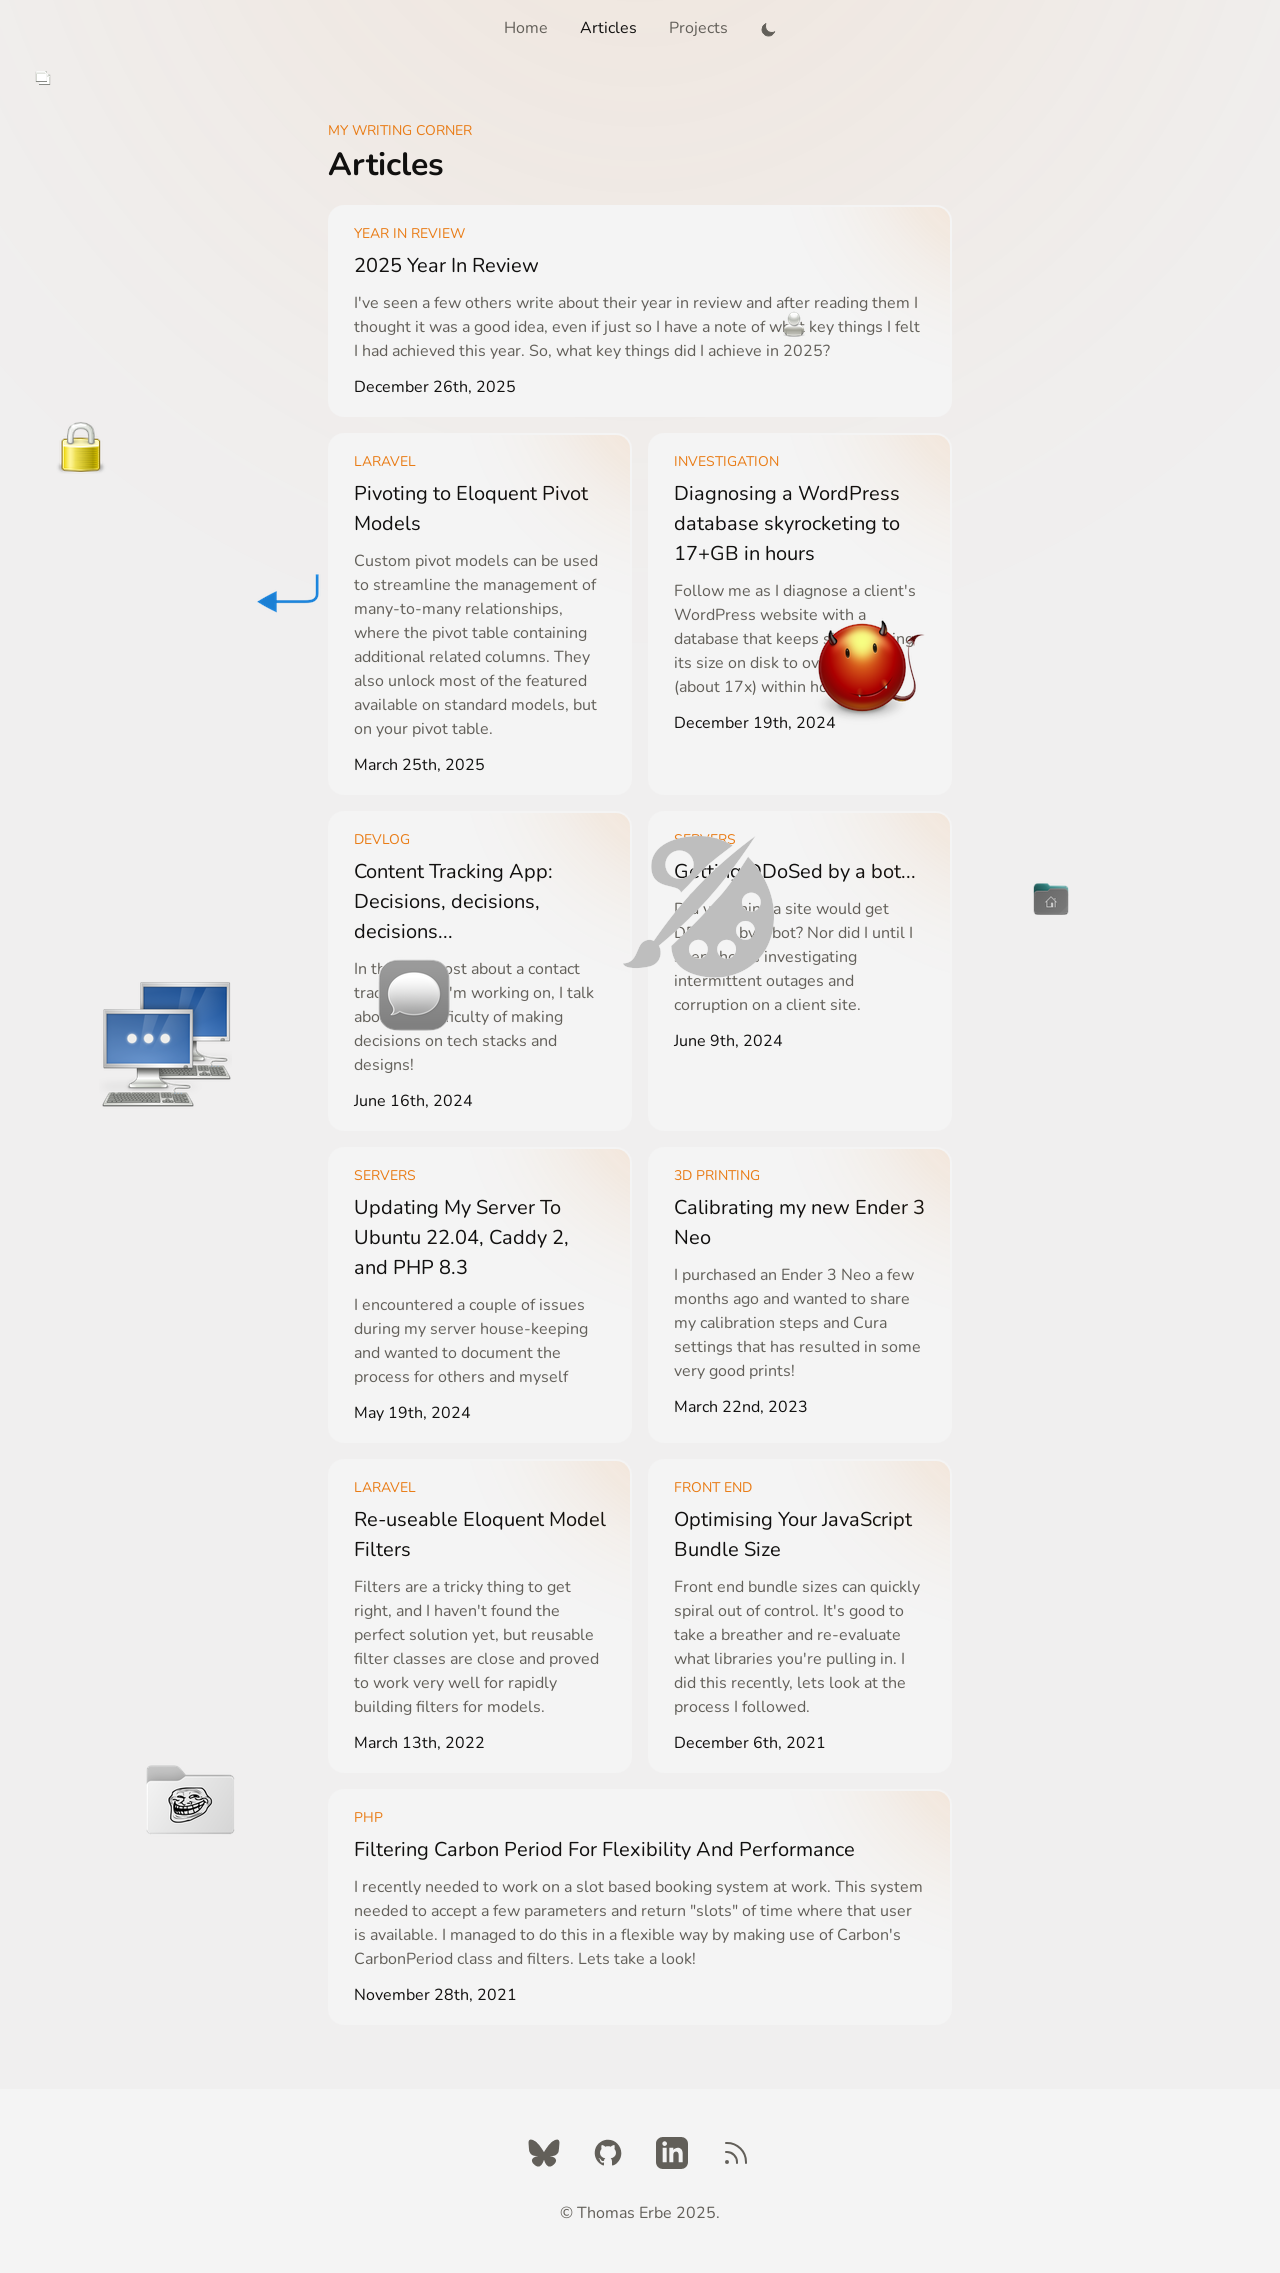 The width and height of the screenshot is (1280, 2273). I want to click on indicates content or settings are locked, so click(82, 447).